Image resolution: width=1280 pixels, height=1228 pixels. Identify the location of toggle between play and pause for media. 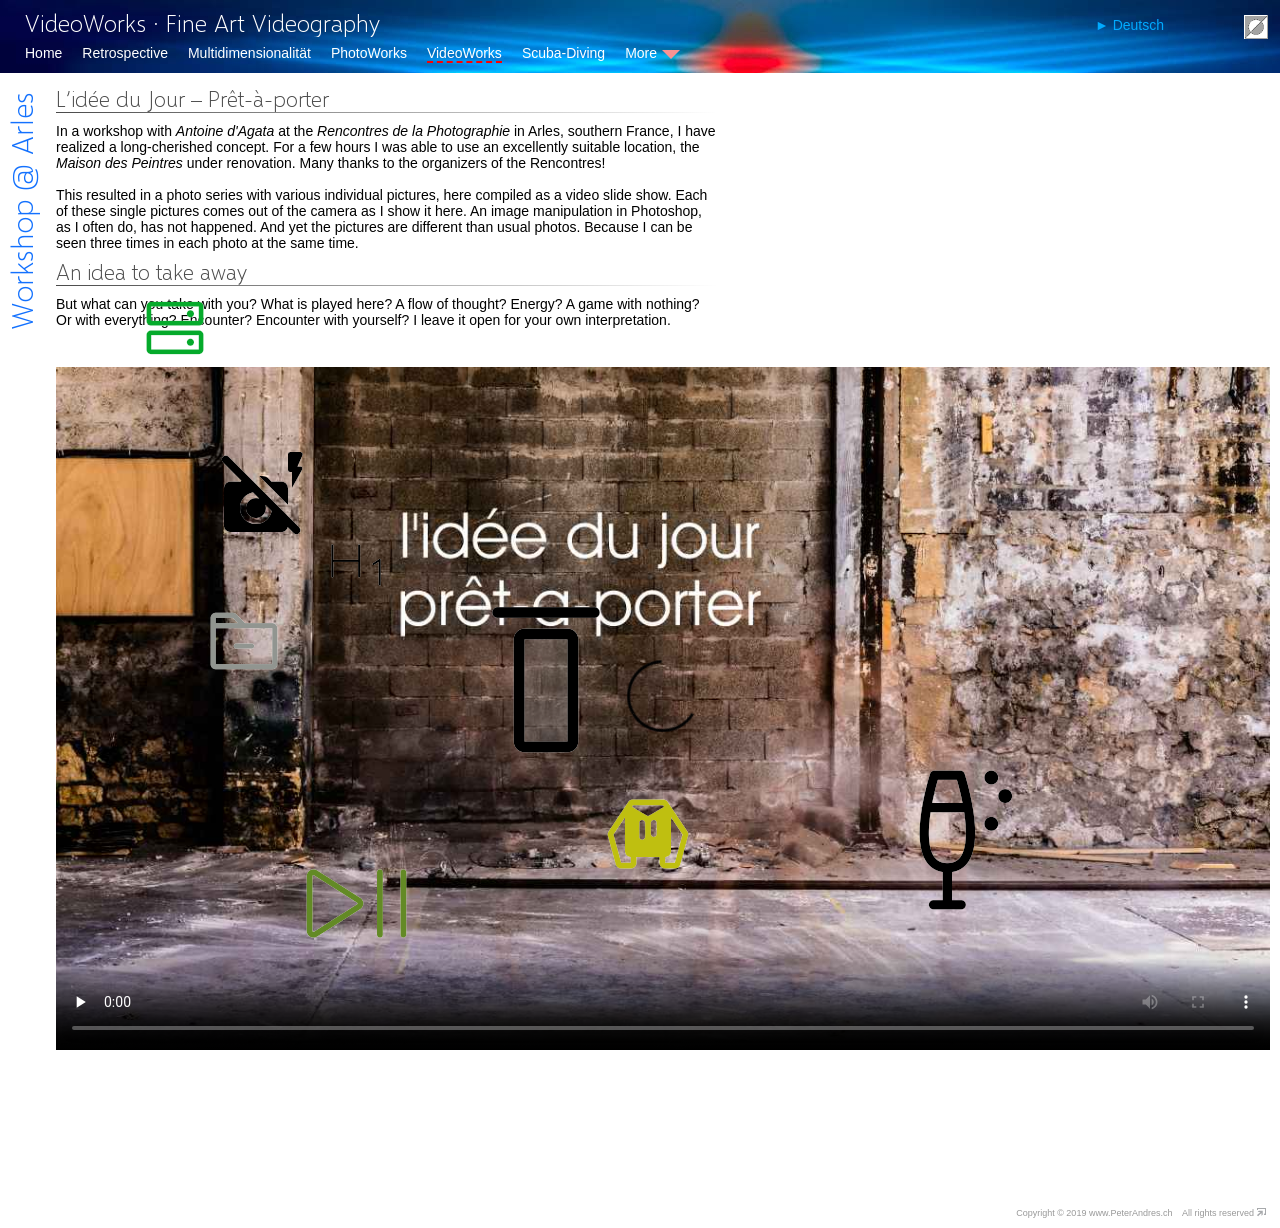
(356, 903).